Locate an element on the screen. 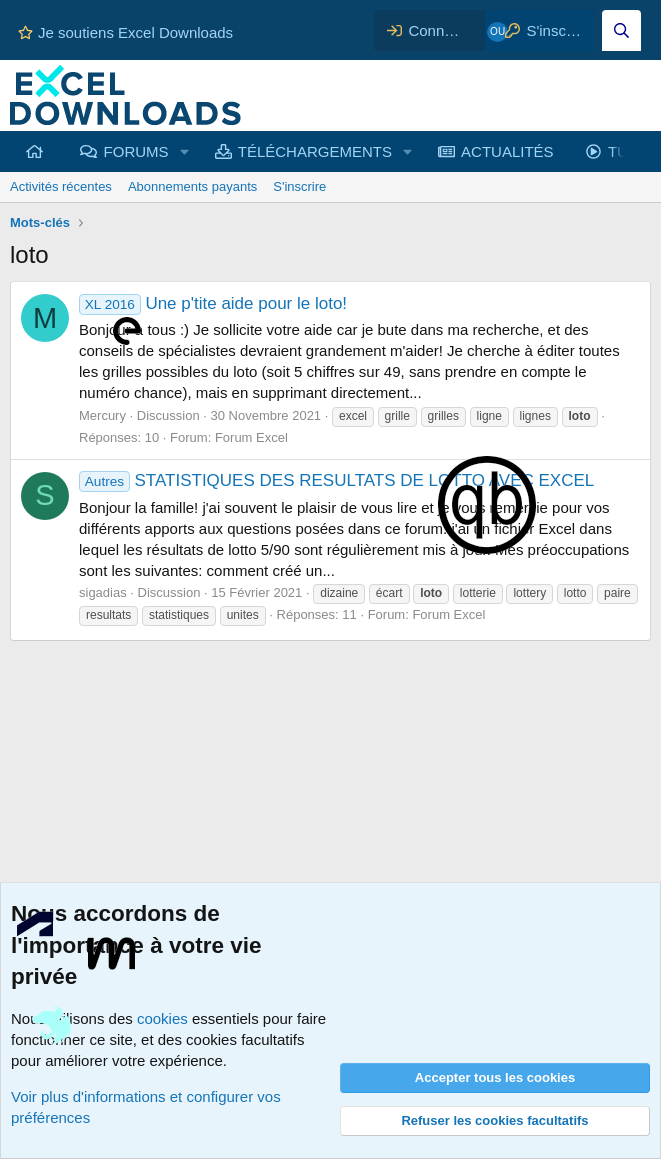 The height and width of the screenshot is (1159, 661). NestJS framework logo is located at coordinates (51, 1025).